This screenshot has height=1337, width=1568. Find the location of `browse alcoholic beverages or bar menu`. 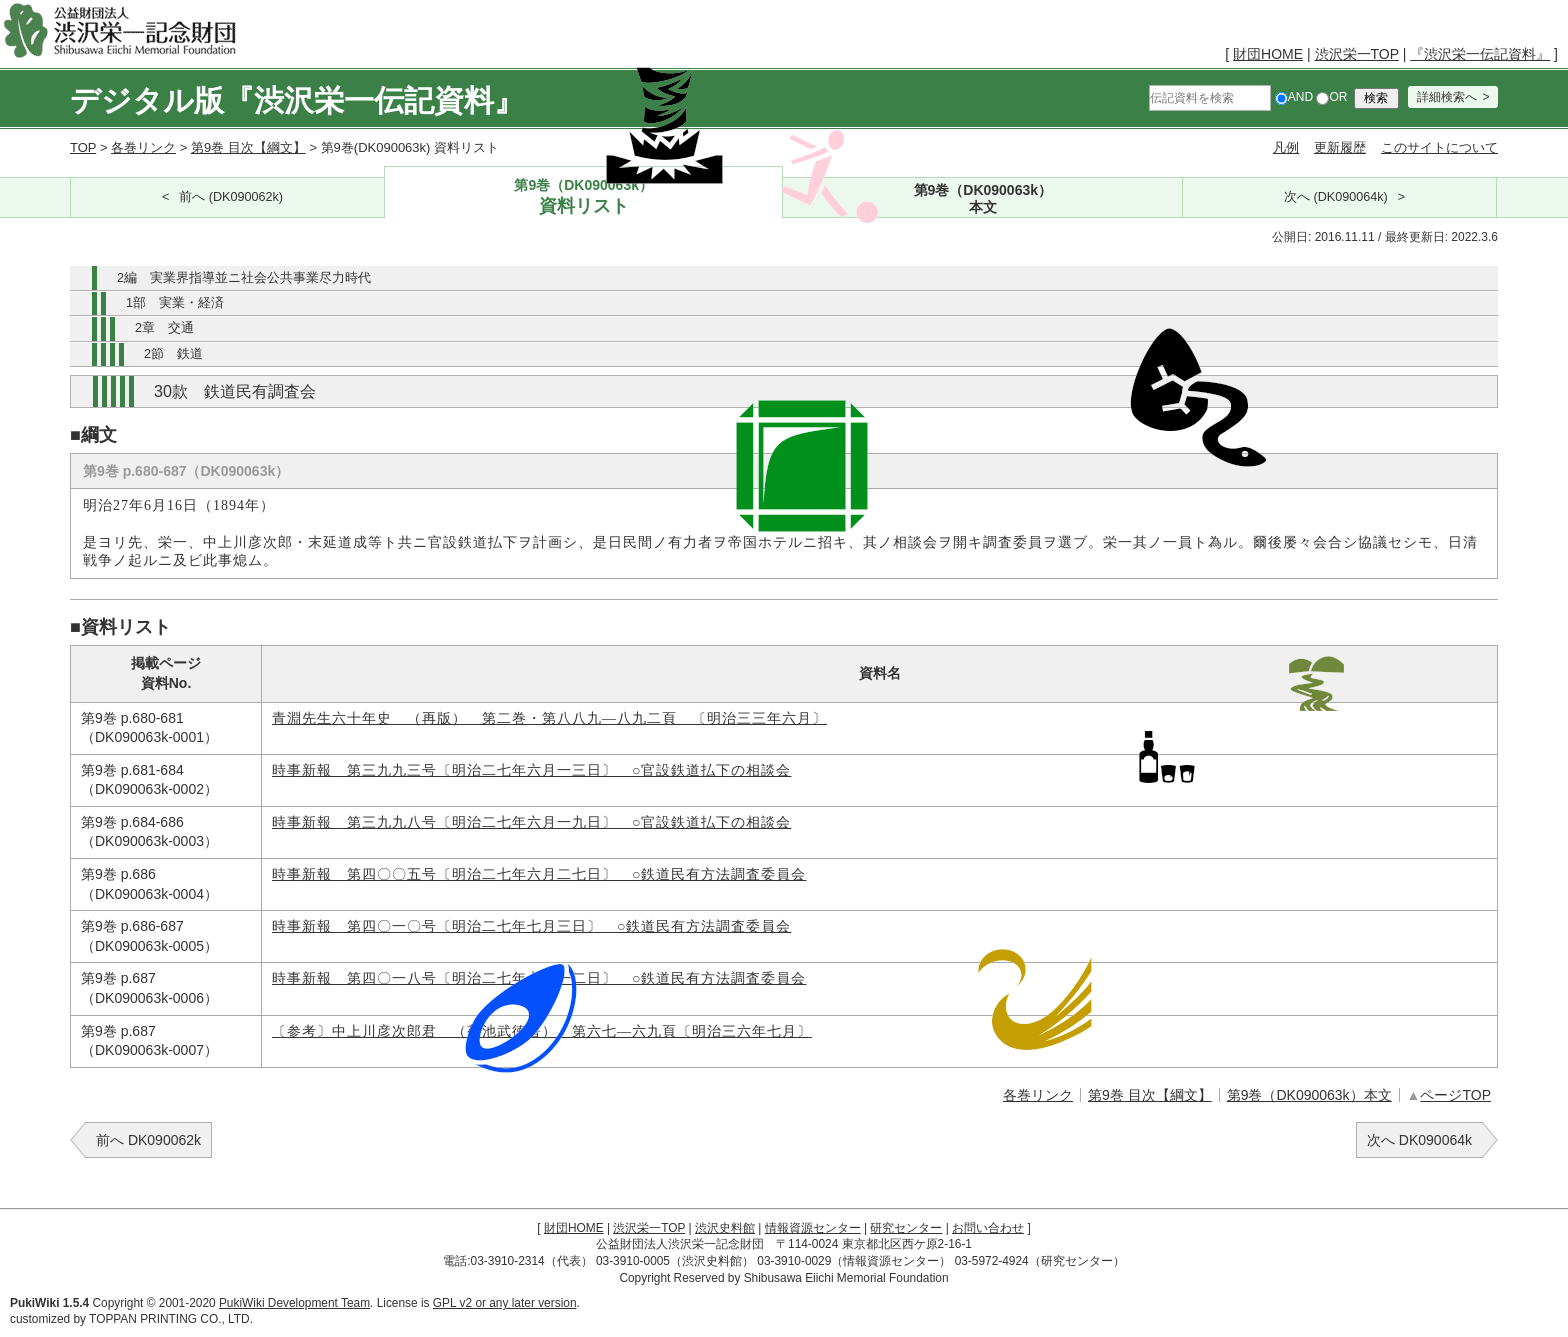

browse alcoholic beverages or bar menu is located at coordinates (1167, 757).